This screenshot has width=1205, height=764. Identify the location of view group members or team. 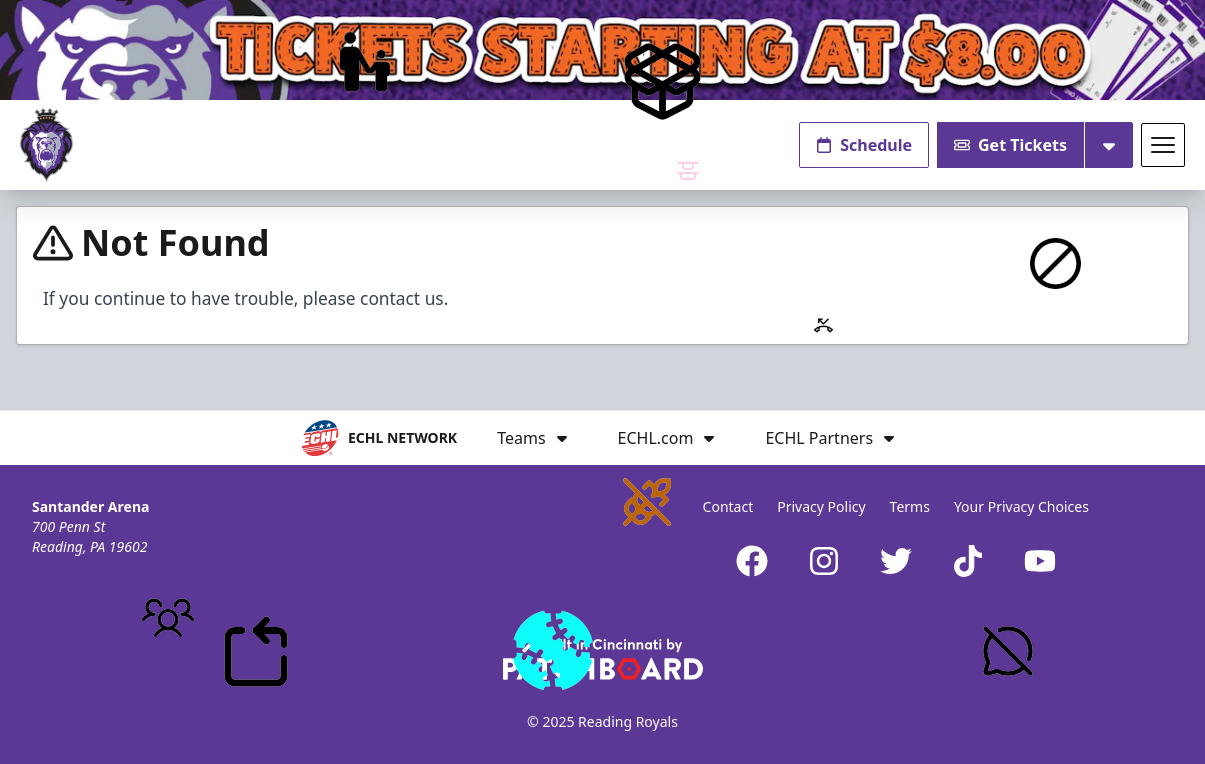
(168, 616).